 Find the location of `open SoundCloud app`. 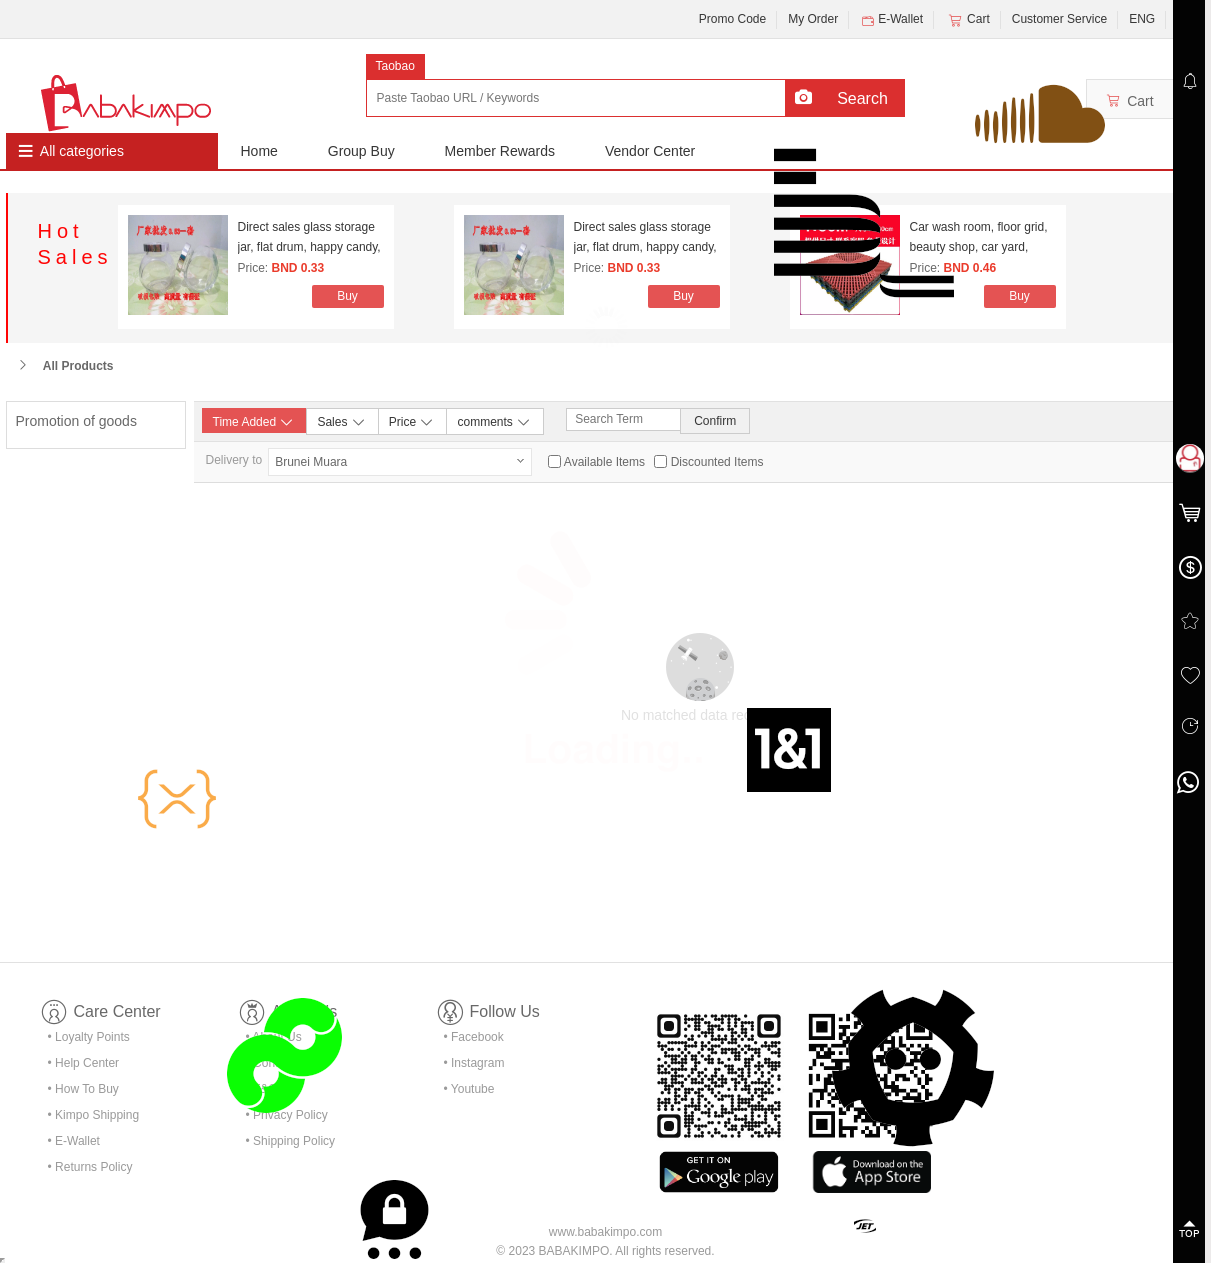

open SoundCloud app is located at coordinates (1040, 114).